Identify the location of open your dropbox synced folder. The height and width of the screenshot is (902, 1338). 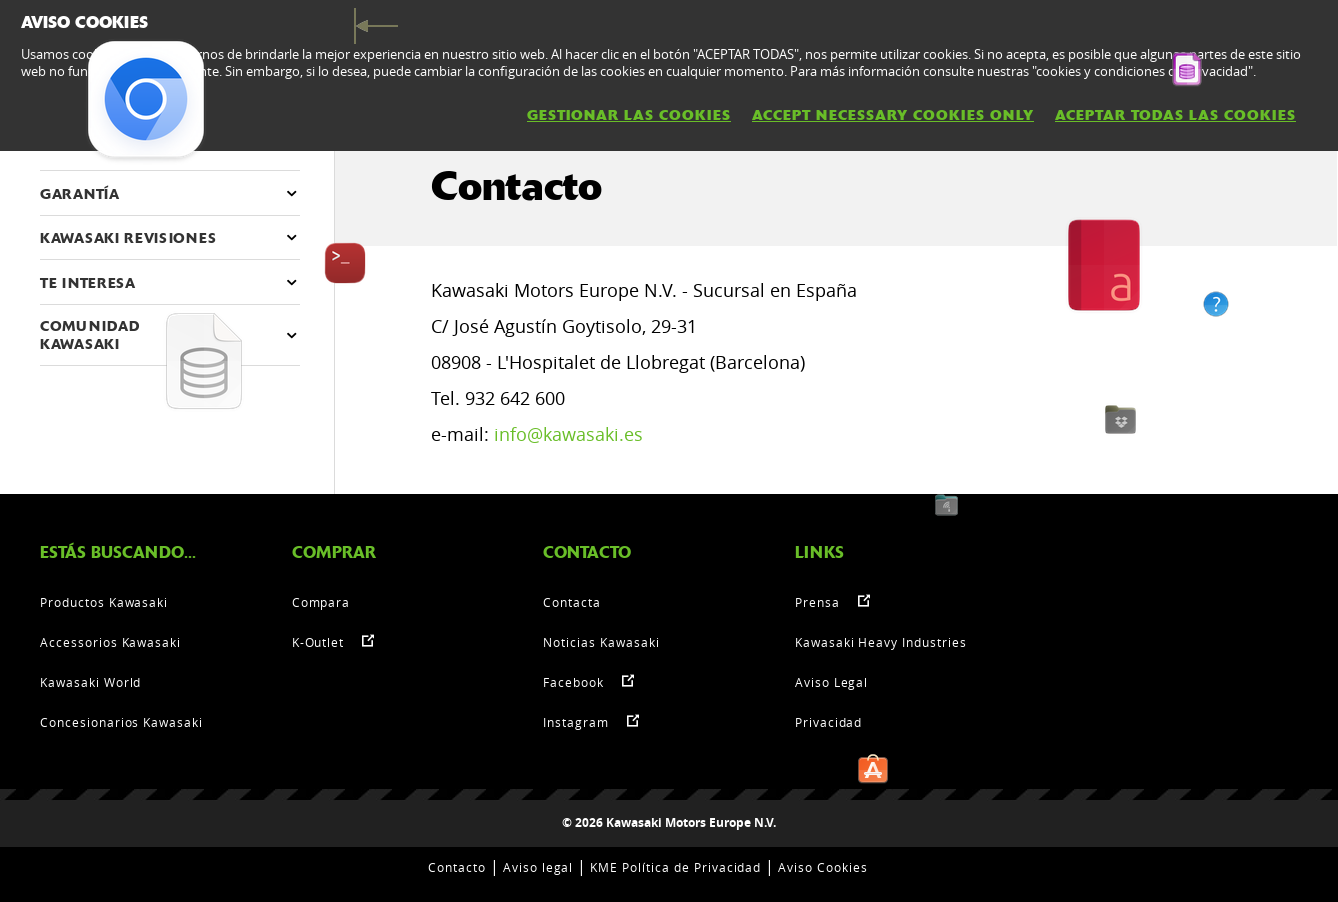
(1120, 419).